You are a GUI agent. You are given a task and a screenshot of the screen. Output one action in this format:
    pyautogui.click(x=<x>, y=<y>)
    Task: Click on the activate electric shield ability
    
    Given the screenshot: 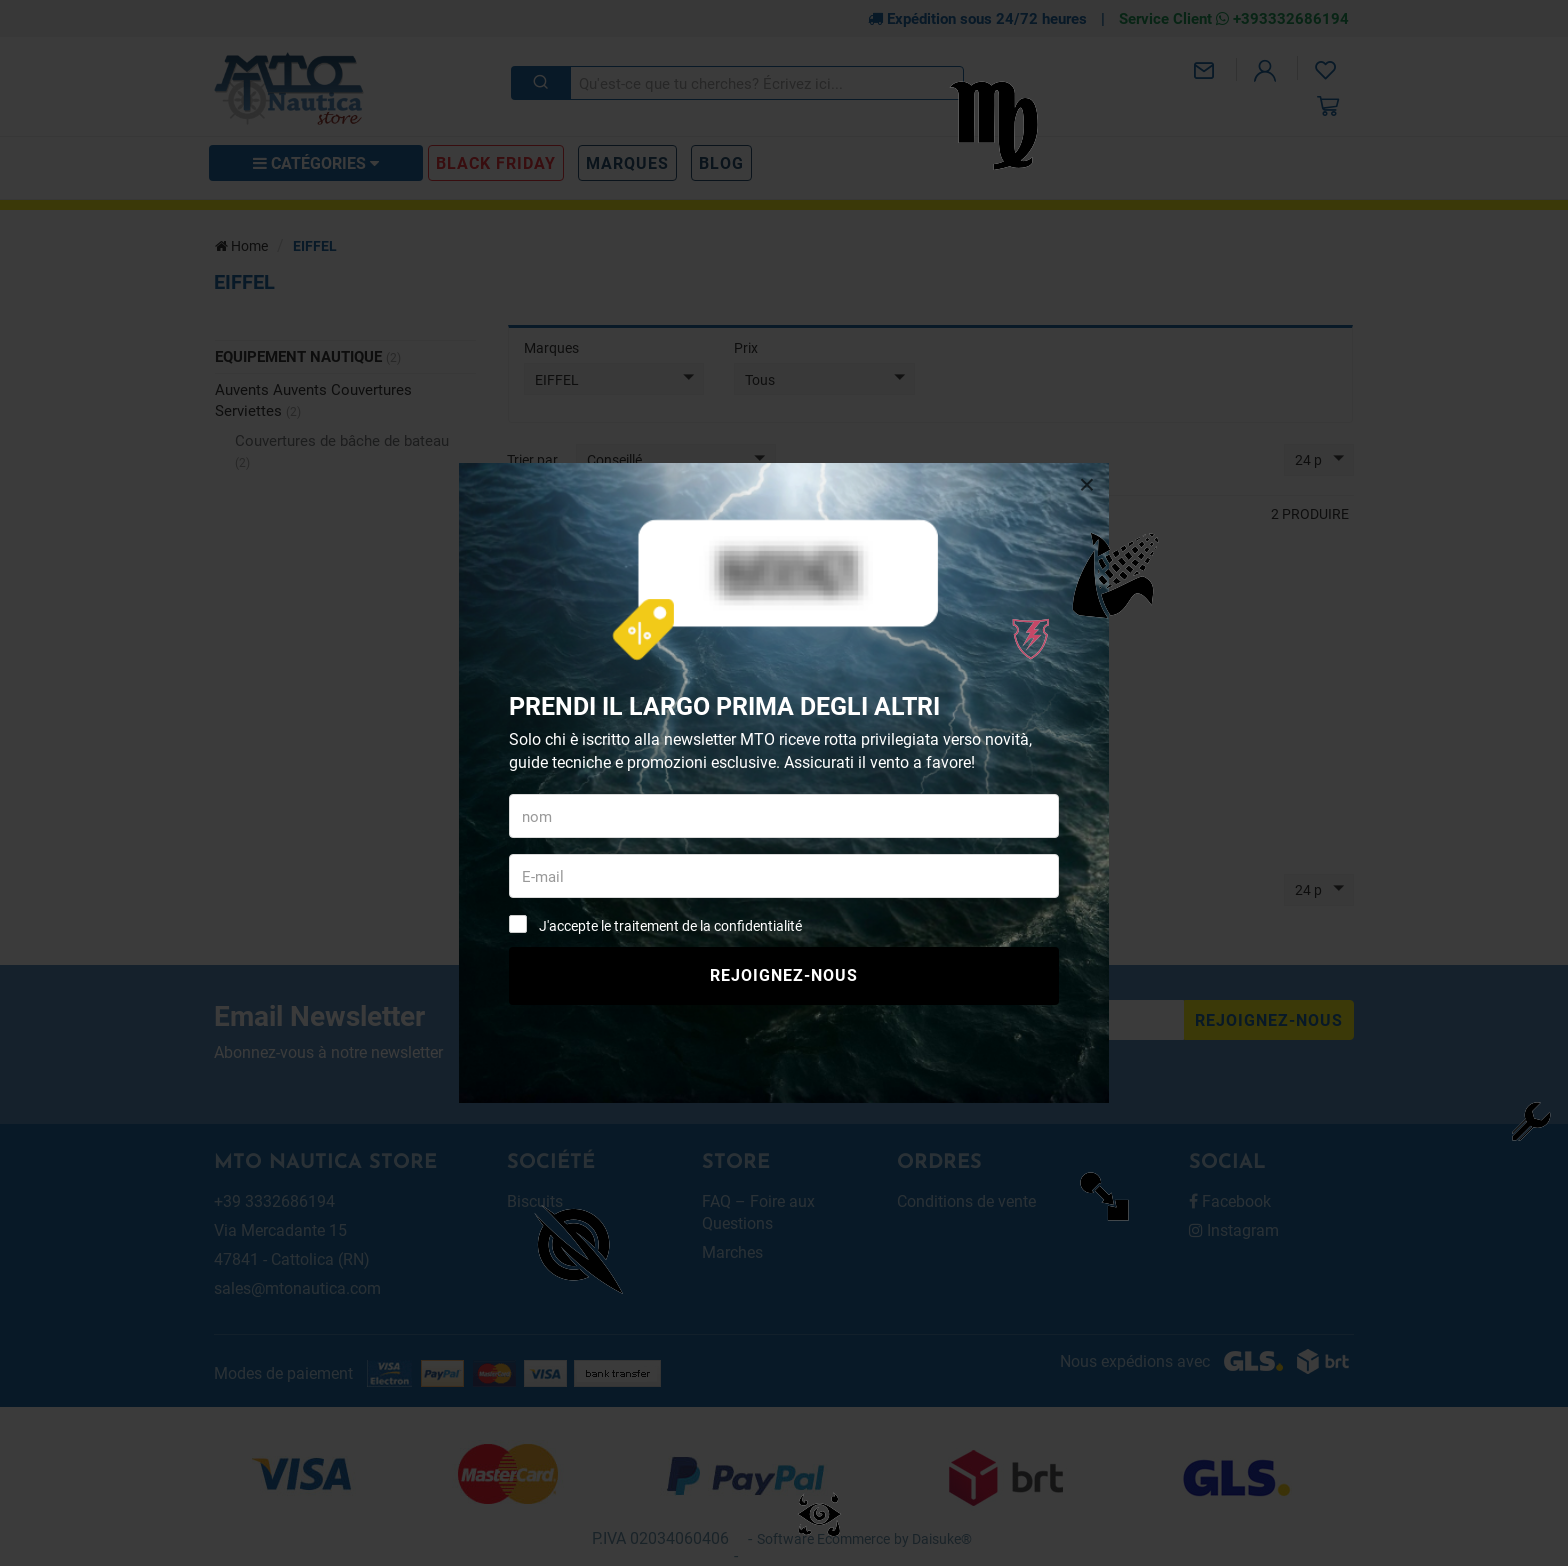 What is the action you would take?
    pyautogui.click(x=1031, y=639)
    